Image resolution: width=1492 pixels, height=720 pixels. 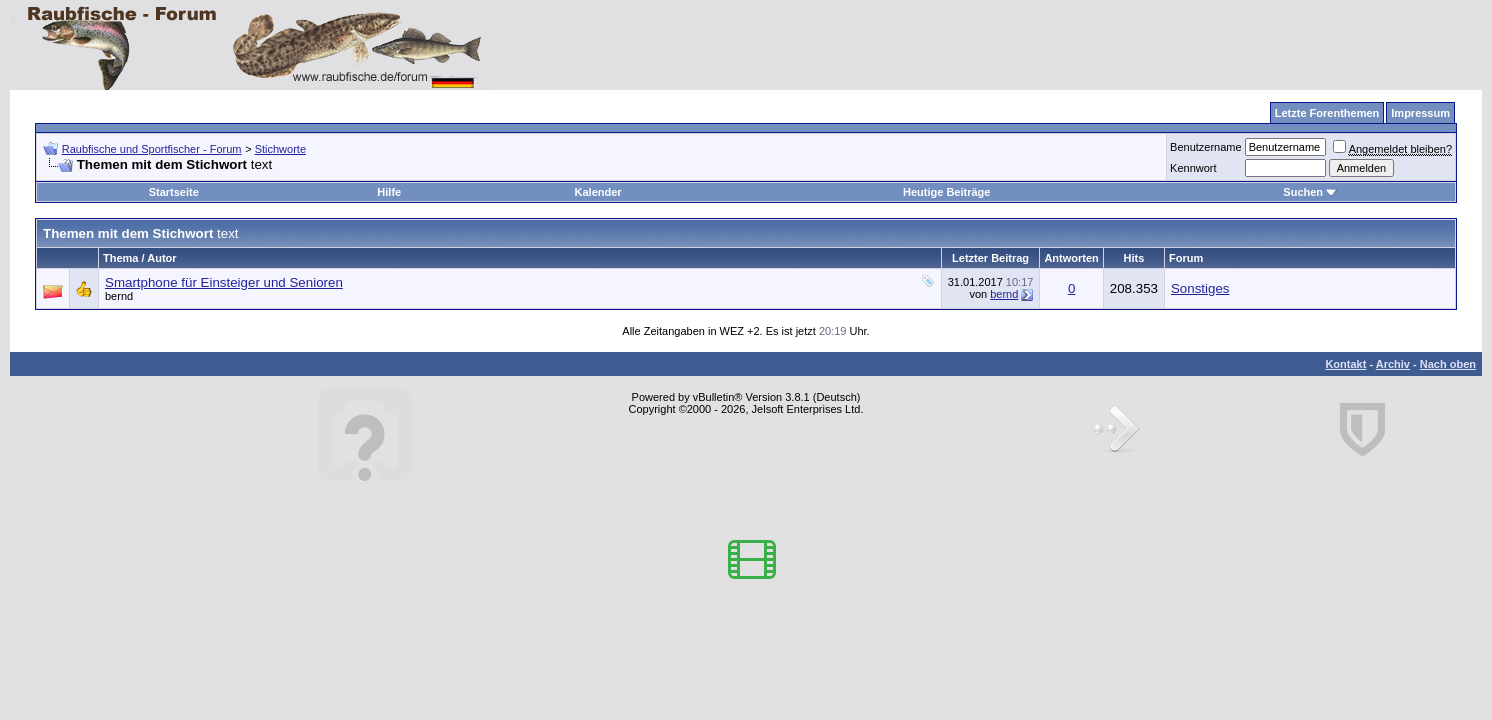 I want to click on indicates no network route available for wired connection, so click(x=364, y=434).